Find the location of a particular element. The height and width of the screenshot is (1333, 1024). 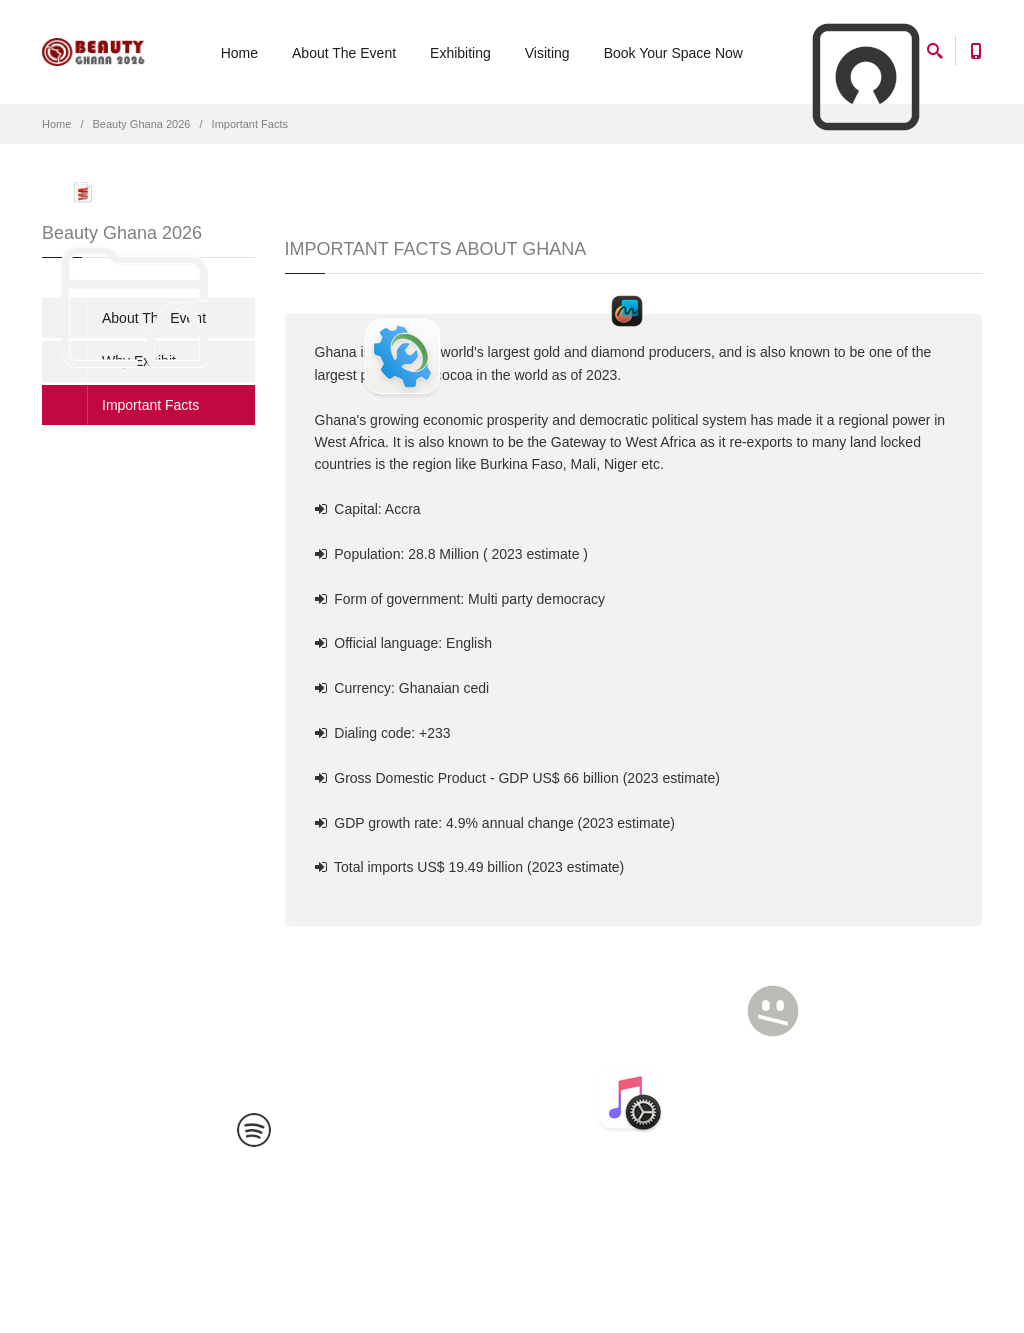

indicates a scala source code file is located at coordinates (83, 192).